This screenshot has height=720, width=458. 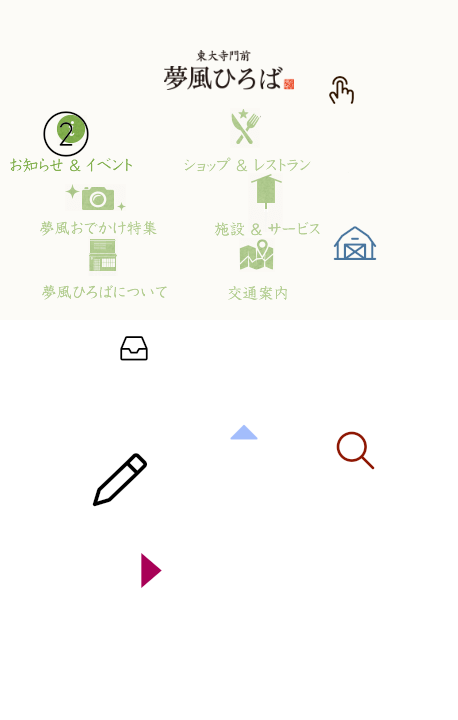 I want to click on view your inbox messages, so click(x=134, y=348).